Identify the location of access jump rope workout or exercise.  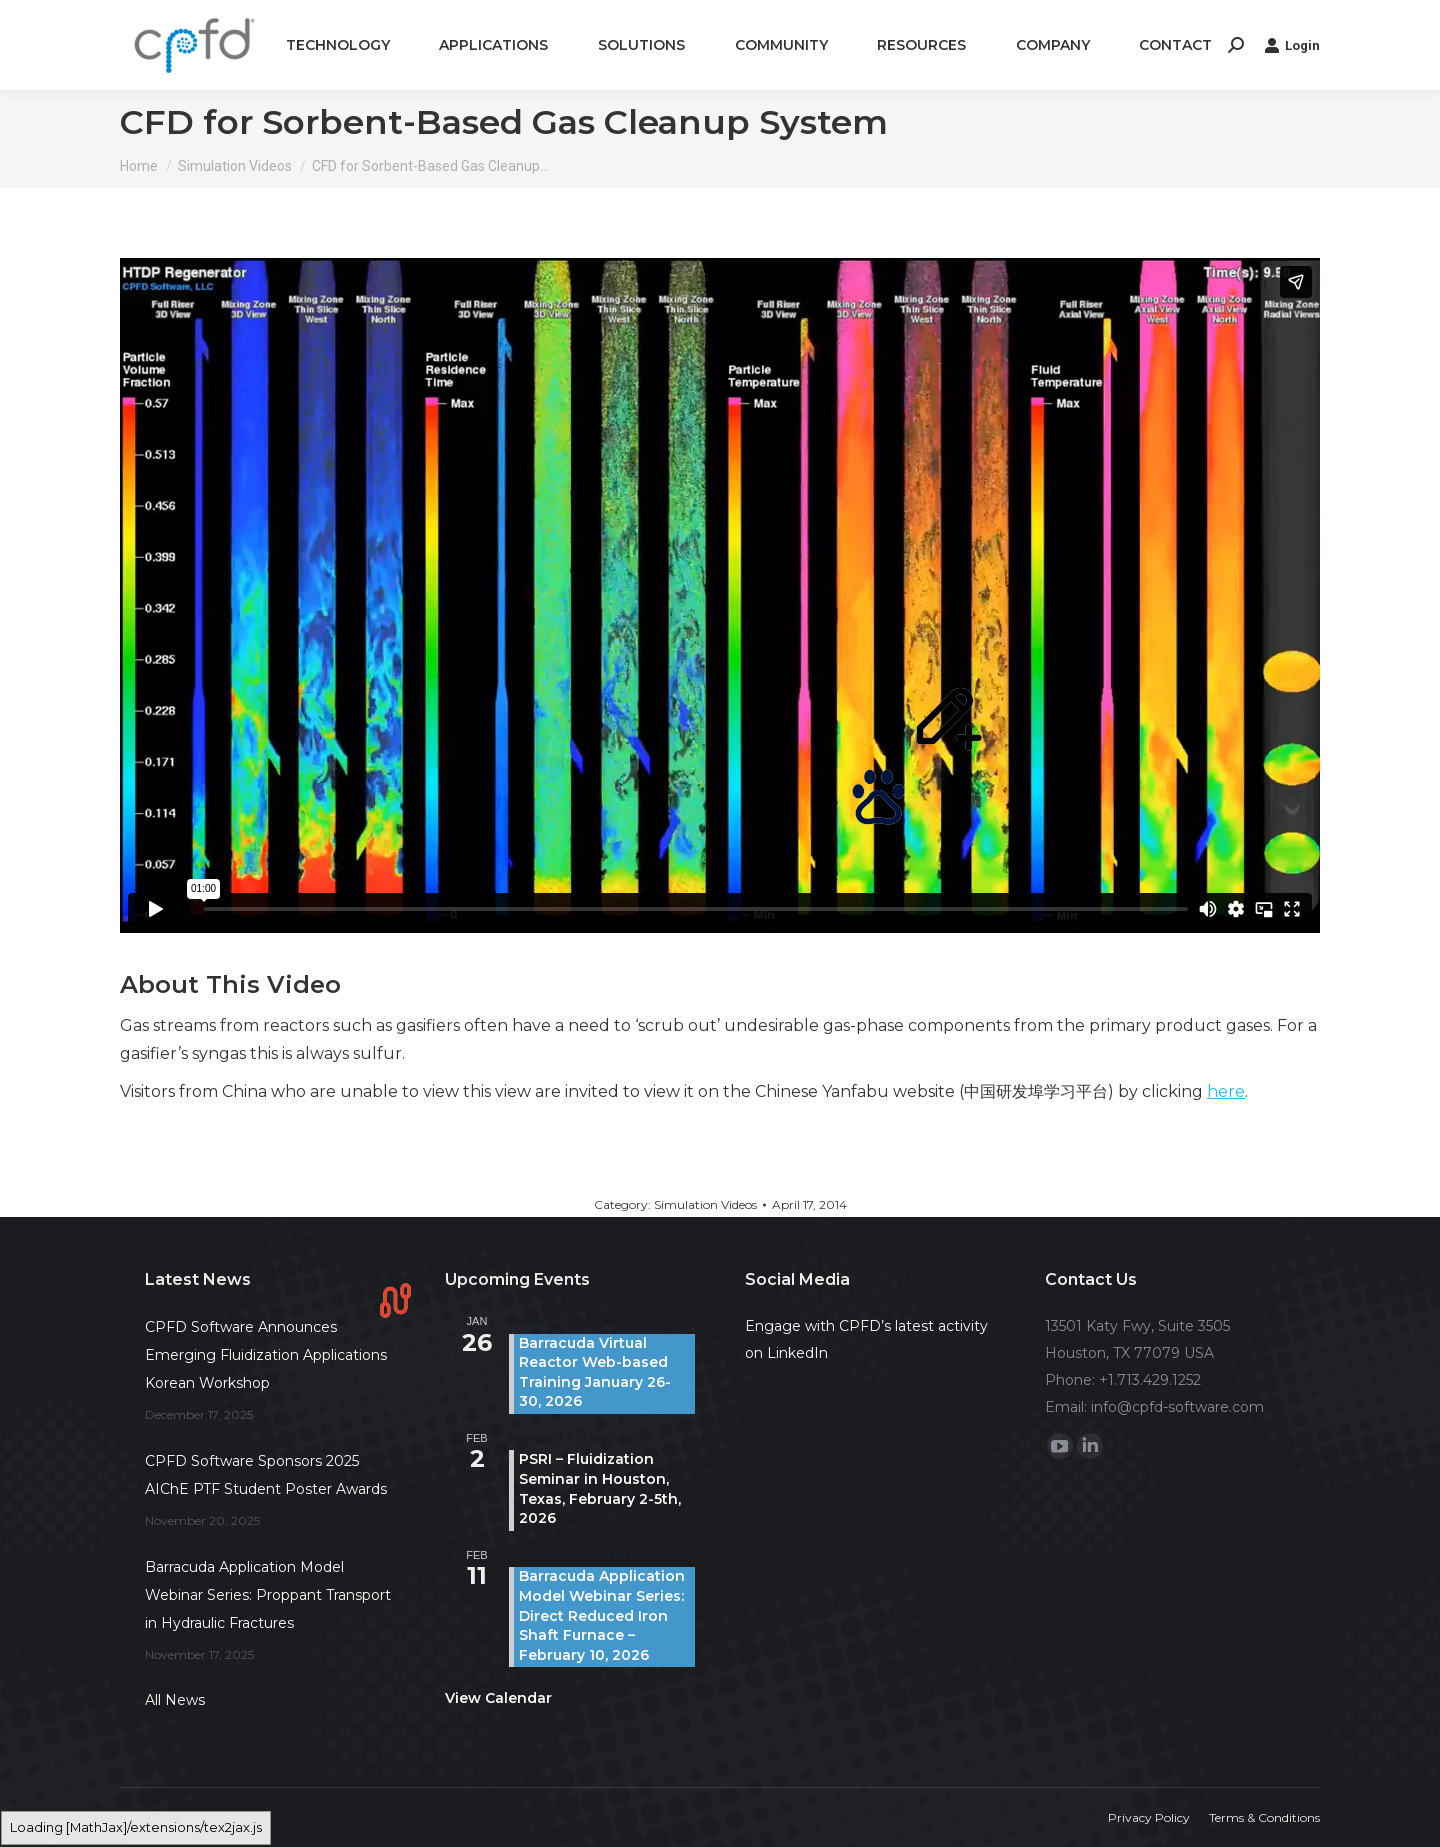
(395, 1300).